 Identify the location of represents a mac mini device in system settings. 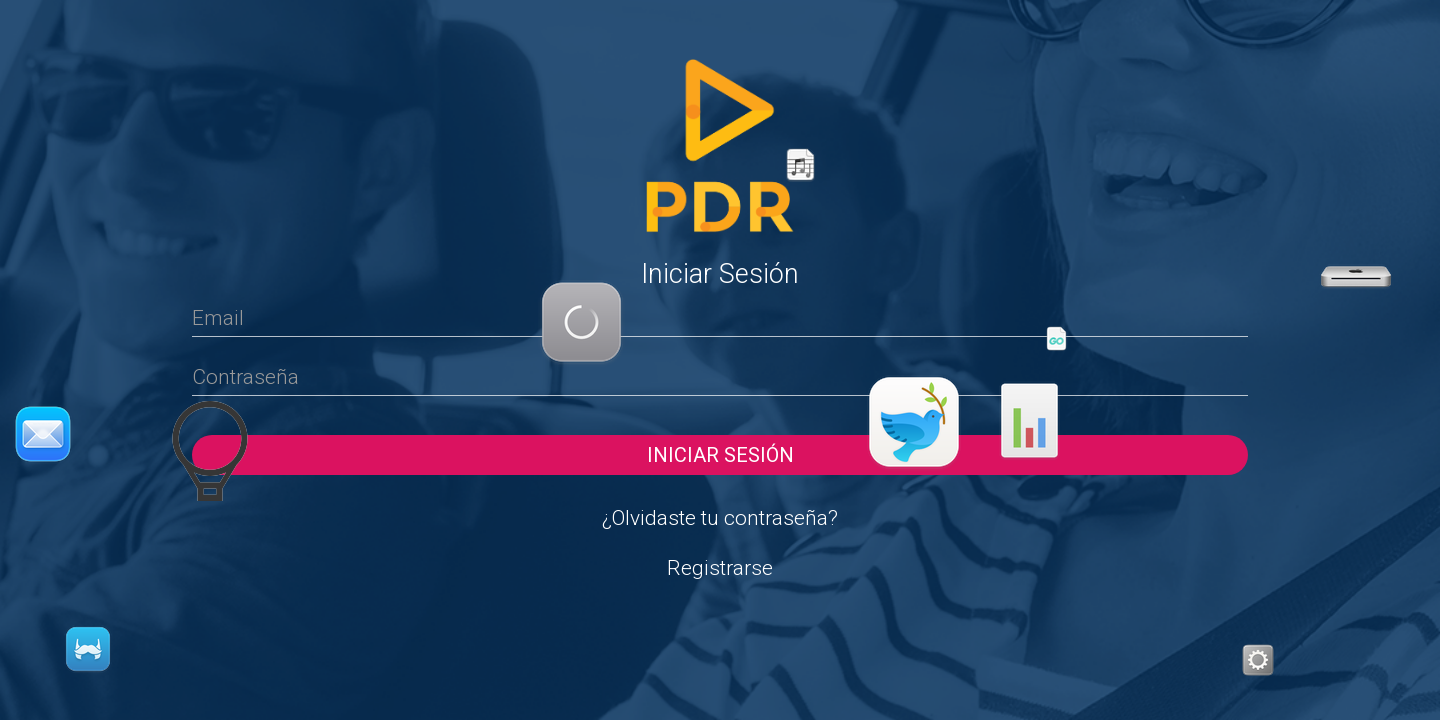
(1356, 266).